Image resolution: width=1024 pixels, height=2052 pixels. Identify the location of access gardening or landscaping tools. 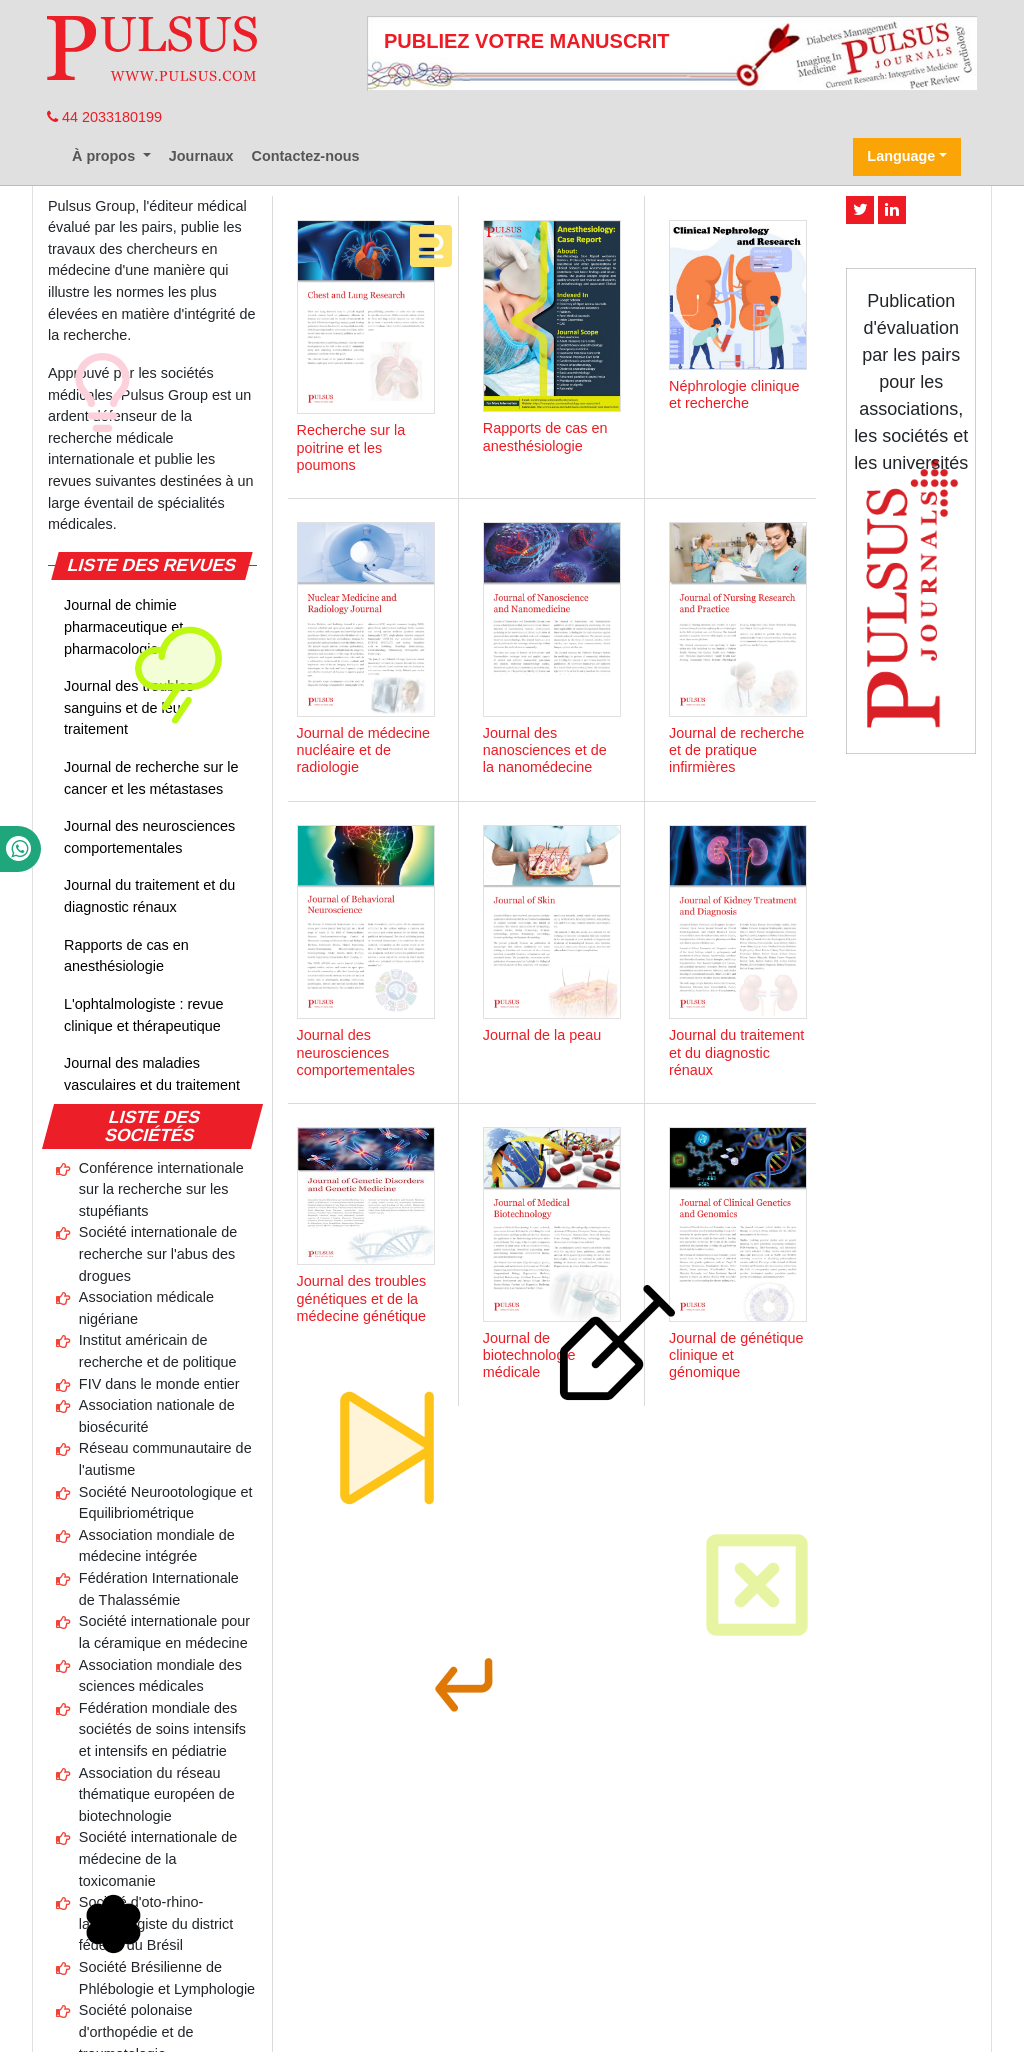
(615, 1344).